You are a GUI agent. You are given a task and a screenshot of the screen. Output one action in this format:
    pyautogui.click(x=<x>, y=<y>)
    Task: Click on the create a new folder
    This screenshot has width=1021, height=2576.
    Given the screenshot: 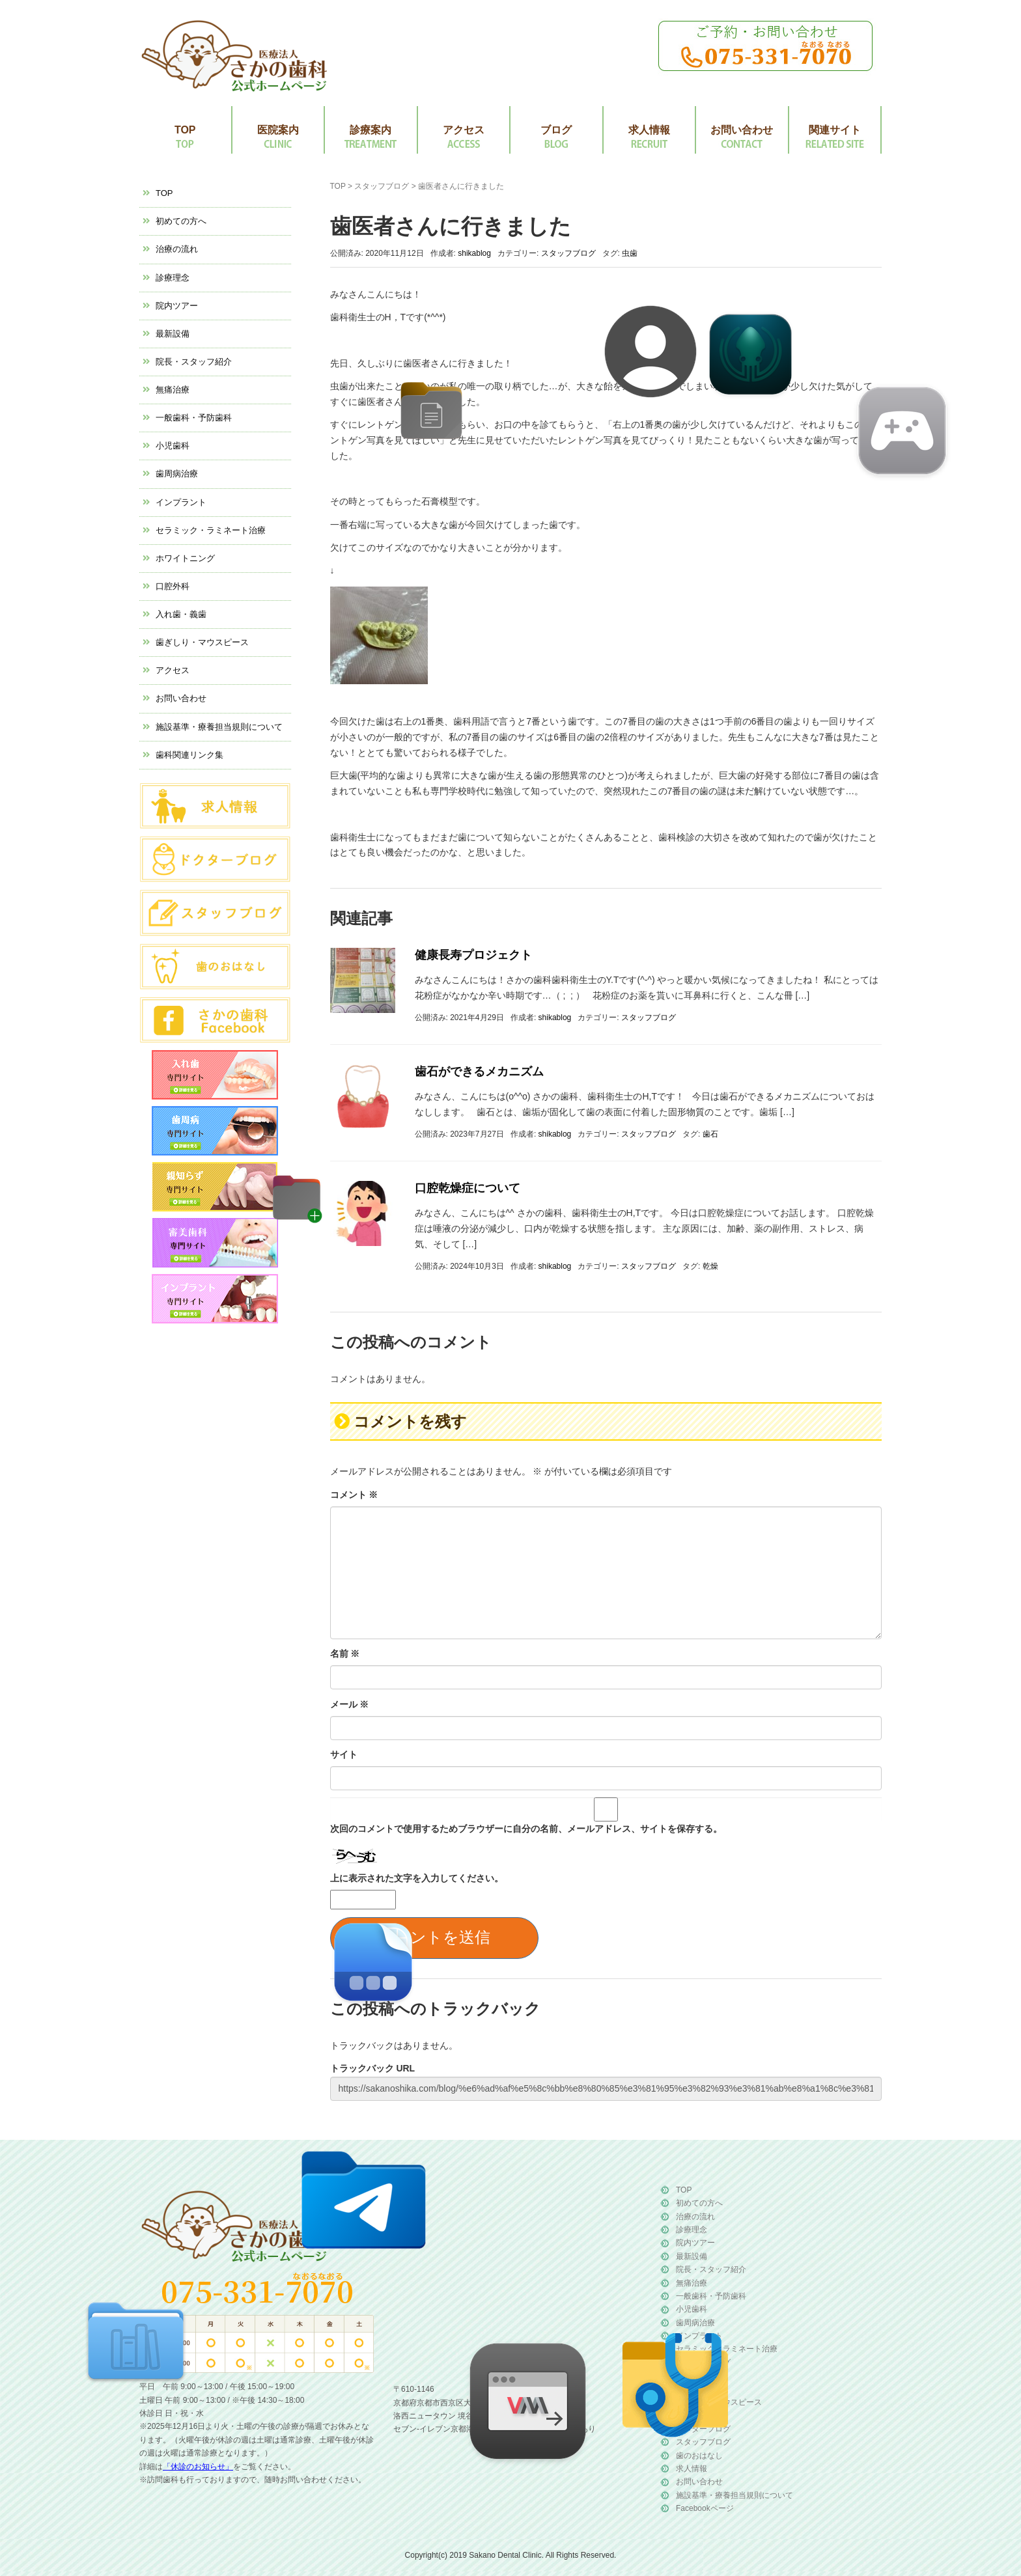 What is the action you would take?
    pyautogui.click(x=296, y=1197)
    